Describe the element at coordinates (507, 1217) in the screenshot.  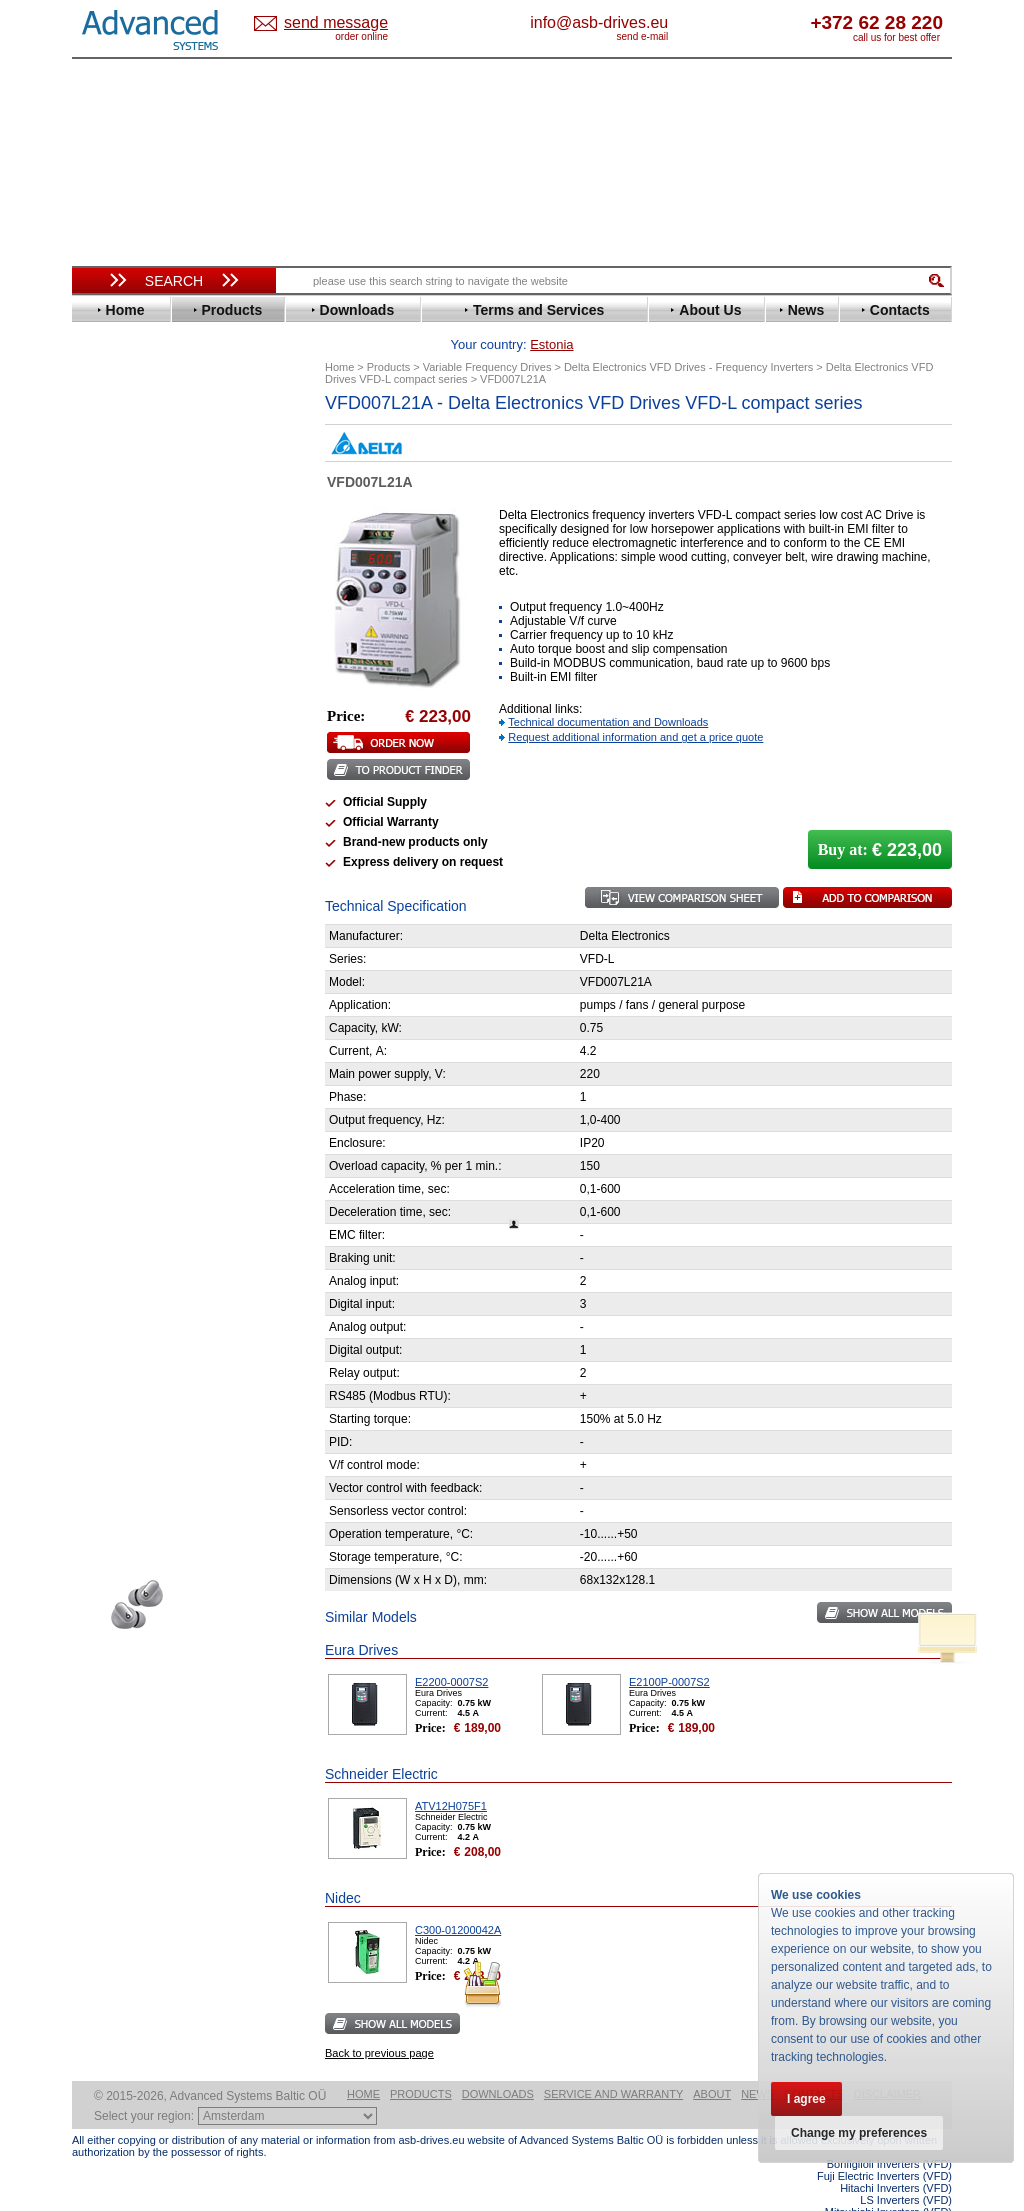
I see `indicates user-generated content in the library` at that location.